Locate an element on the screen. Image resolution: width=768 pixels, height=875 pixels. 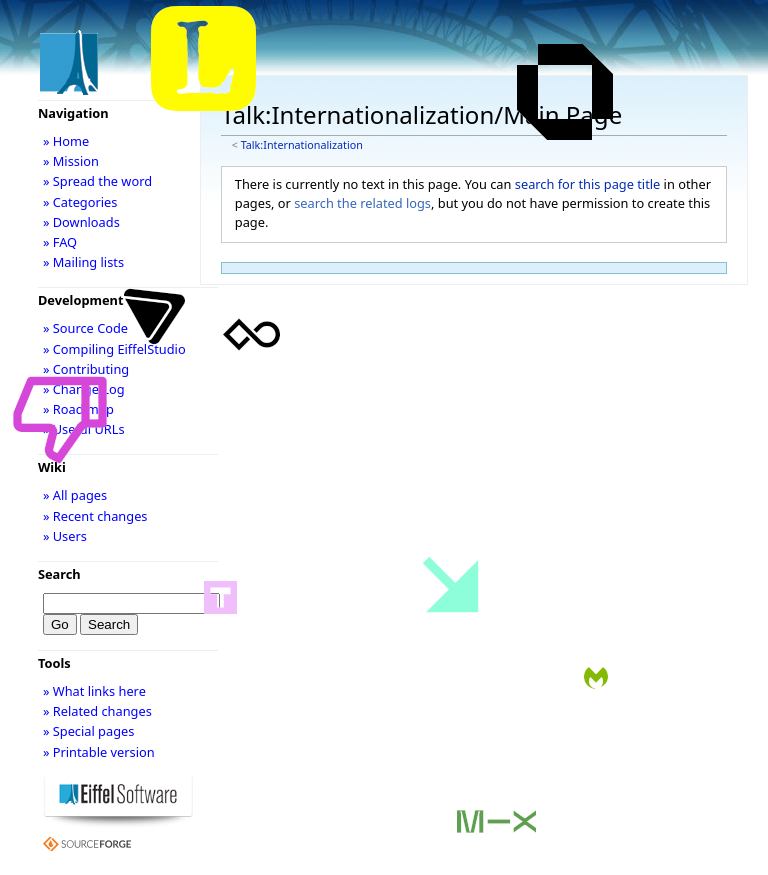
open the TV Time app is located at coordinates (220, 597).